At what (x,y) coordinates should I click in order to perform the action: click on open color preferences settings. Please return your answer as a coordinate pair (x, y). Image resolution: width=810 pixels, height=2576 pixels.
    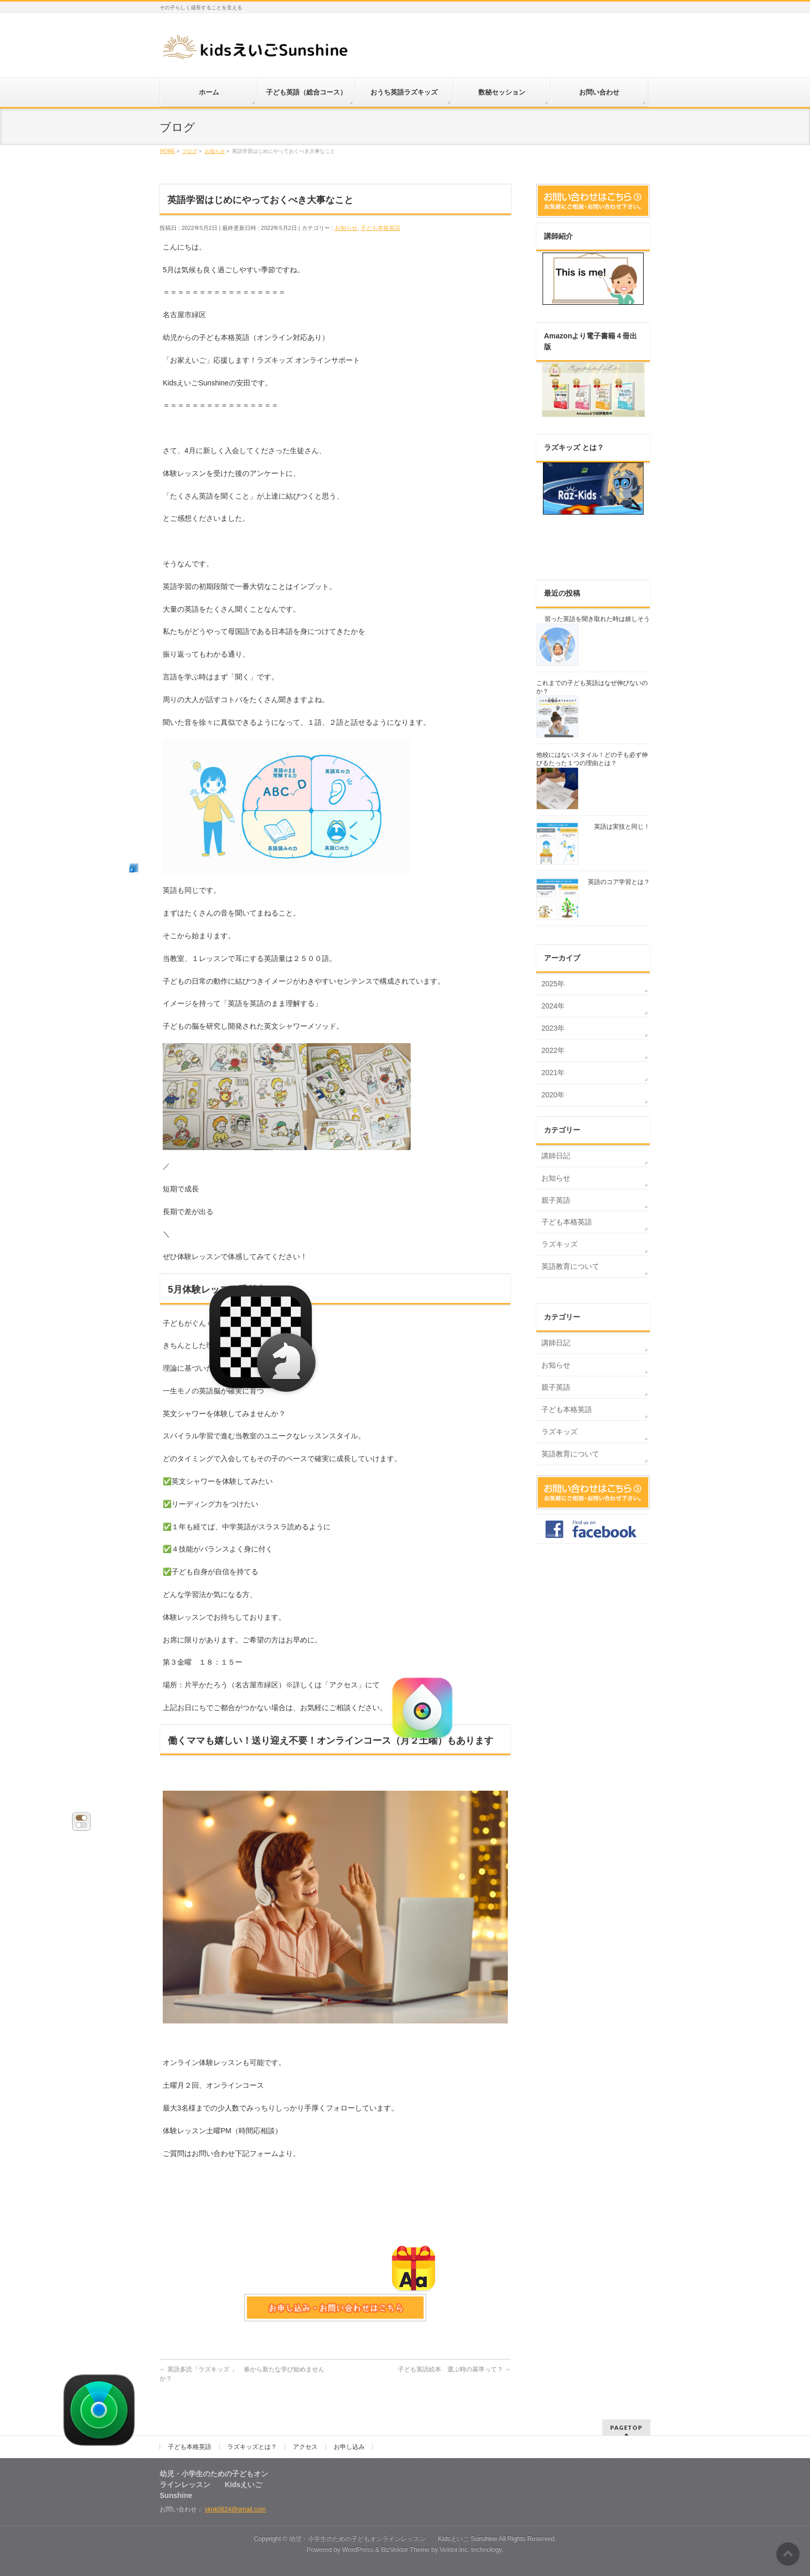
    Looking at the image, I should click on (422, 1708).